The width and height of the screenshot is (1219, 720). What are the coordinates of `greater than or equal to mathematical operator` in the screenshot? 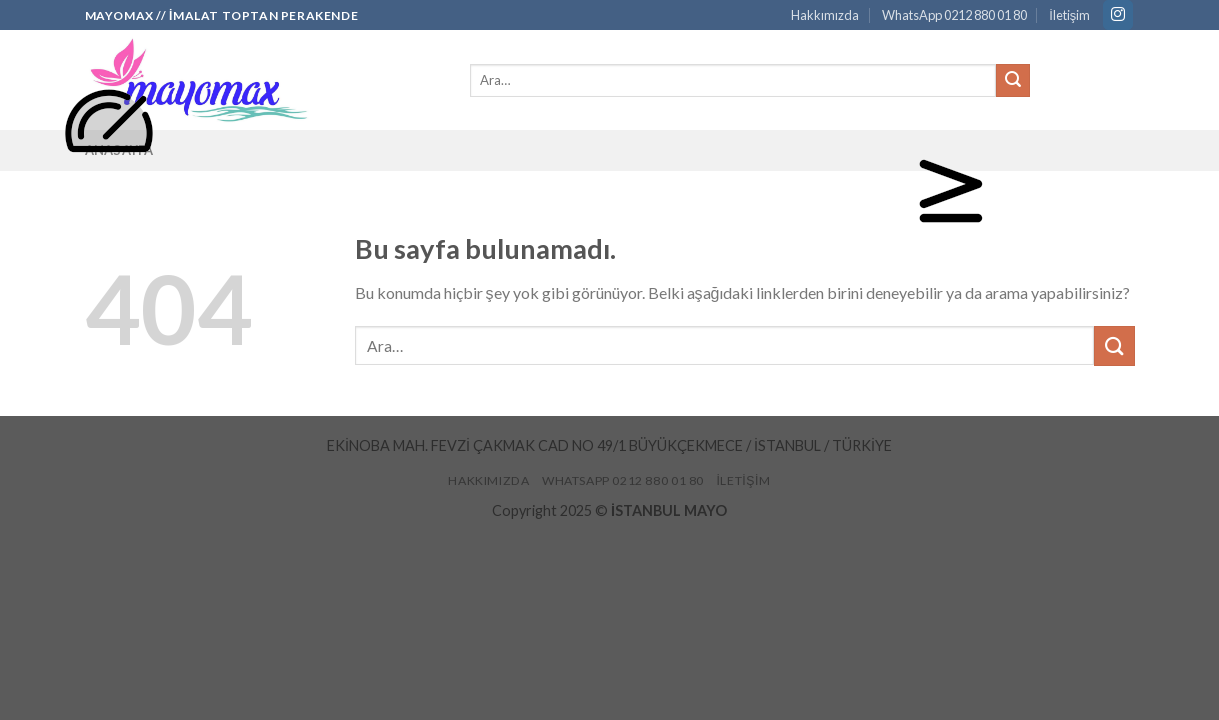 It's located at (949, 192).